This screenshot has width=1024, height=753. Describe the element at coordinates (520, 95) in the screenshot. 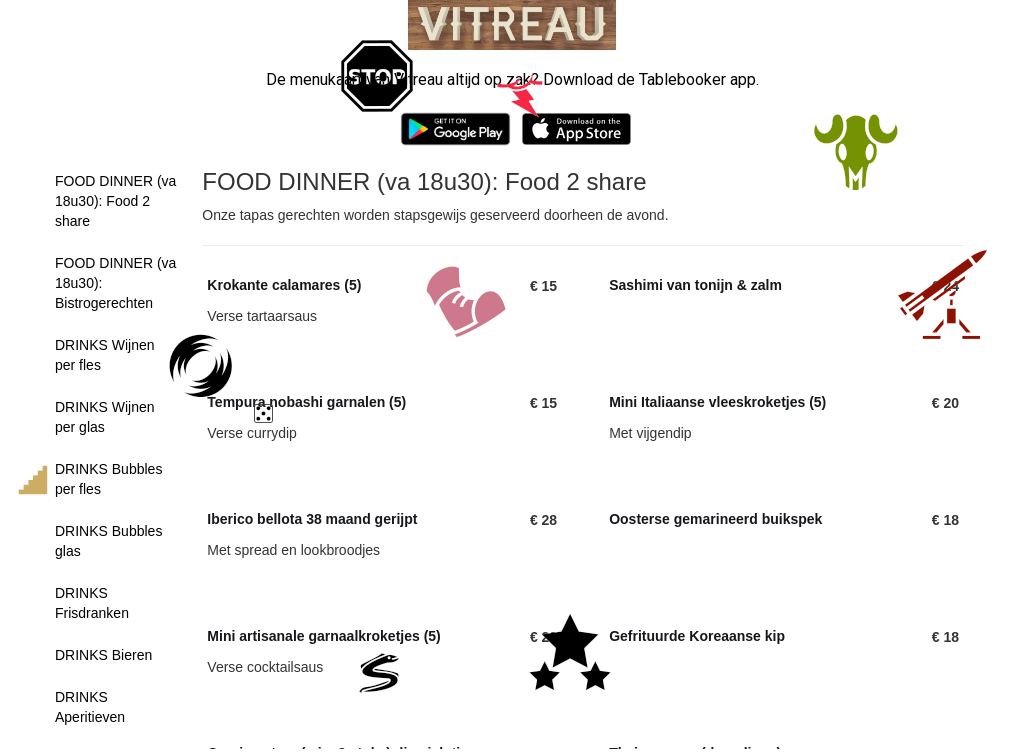

I see `indicates thunderstorm or severe weather alert` at that location.